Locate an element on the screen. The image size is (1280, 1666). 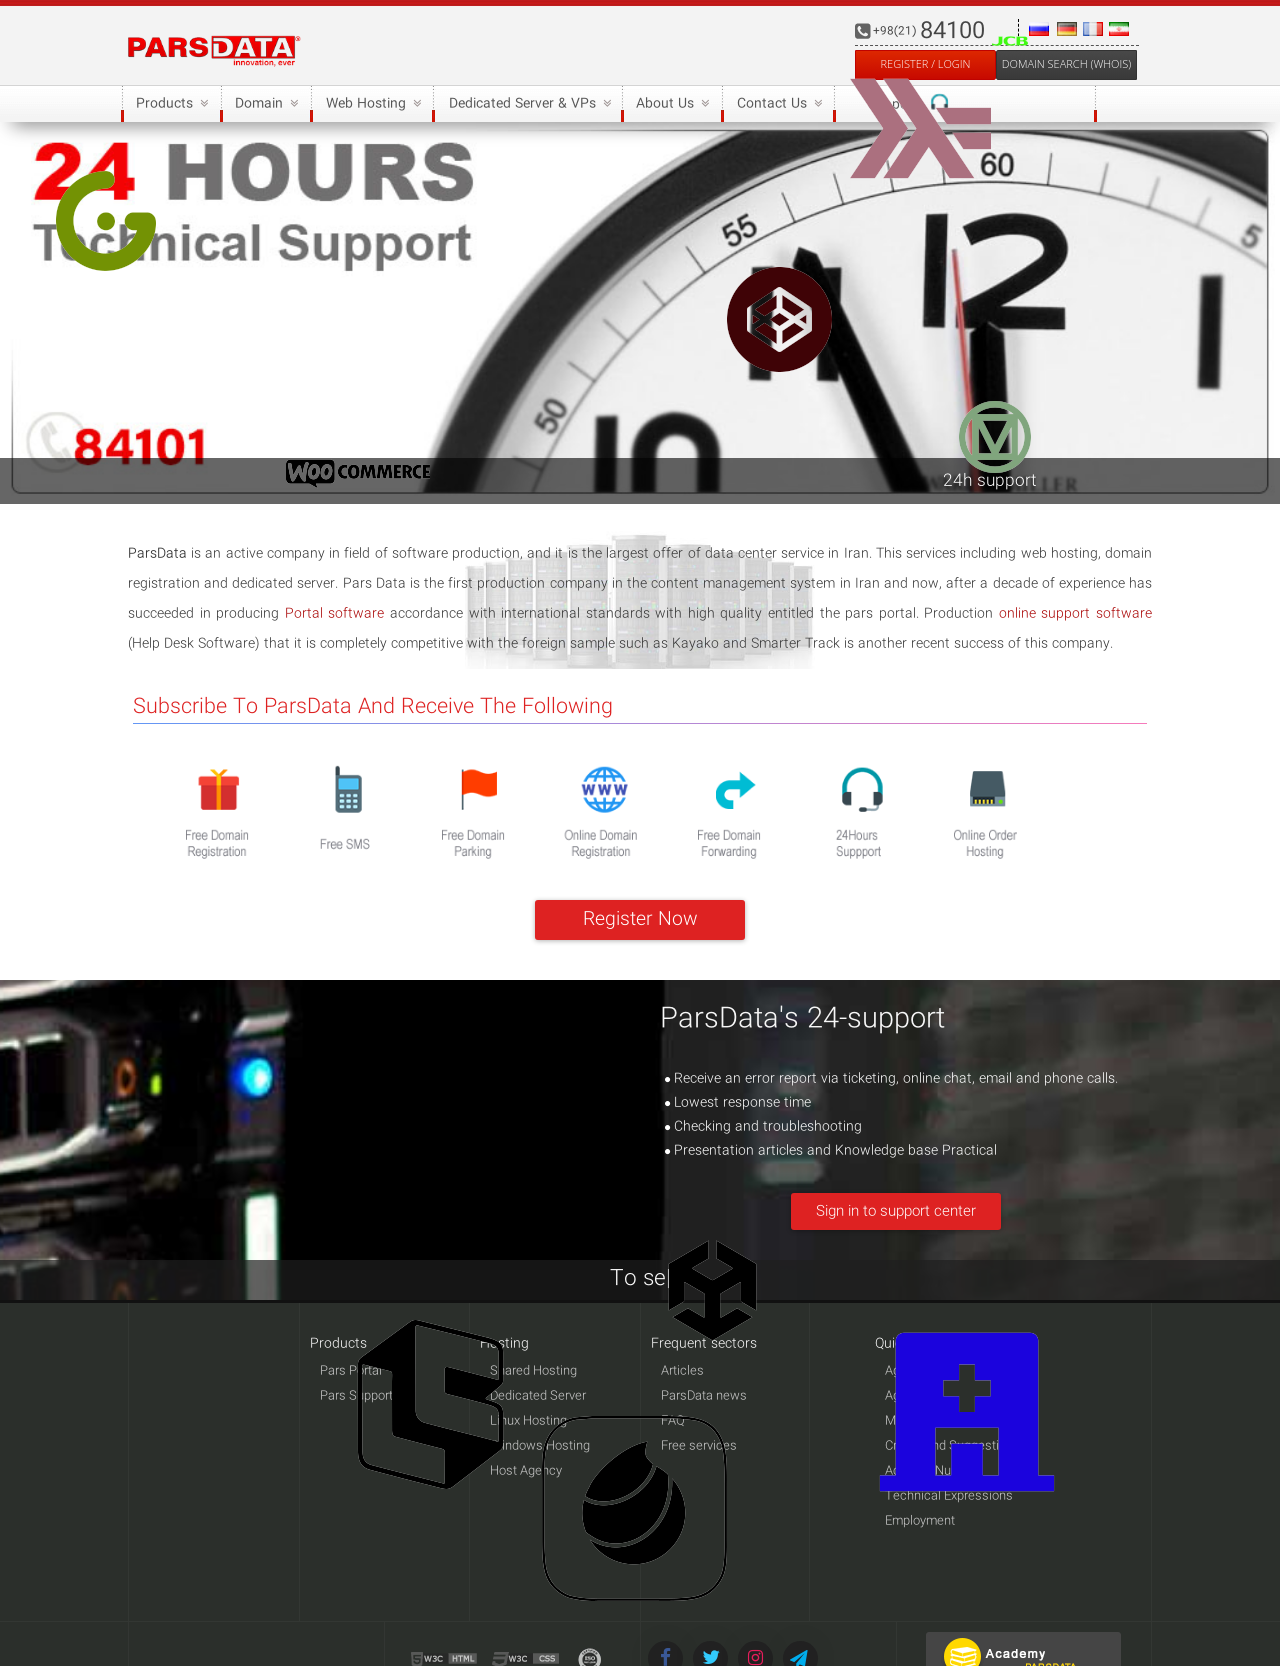
pay with JCB credit card is located at coordinates (1010, 41).